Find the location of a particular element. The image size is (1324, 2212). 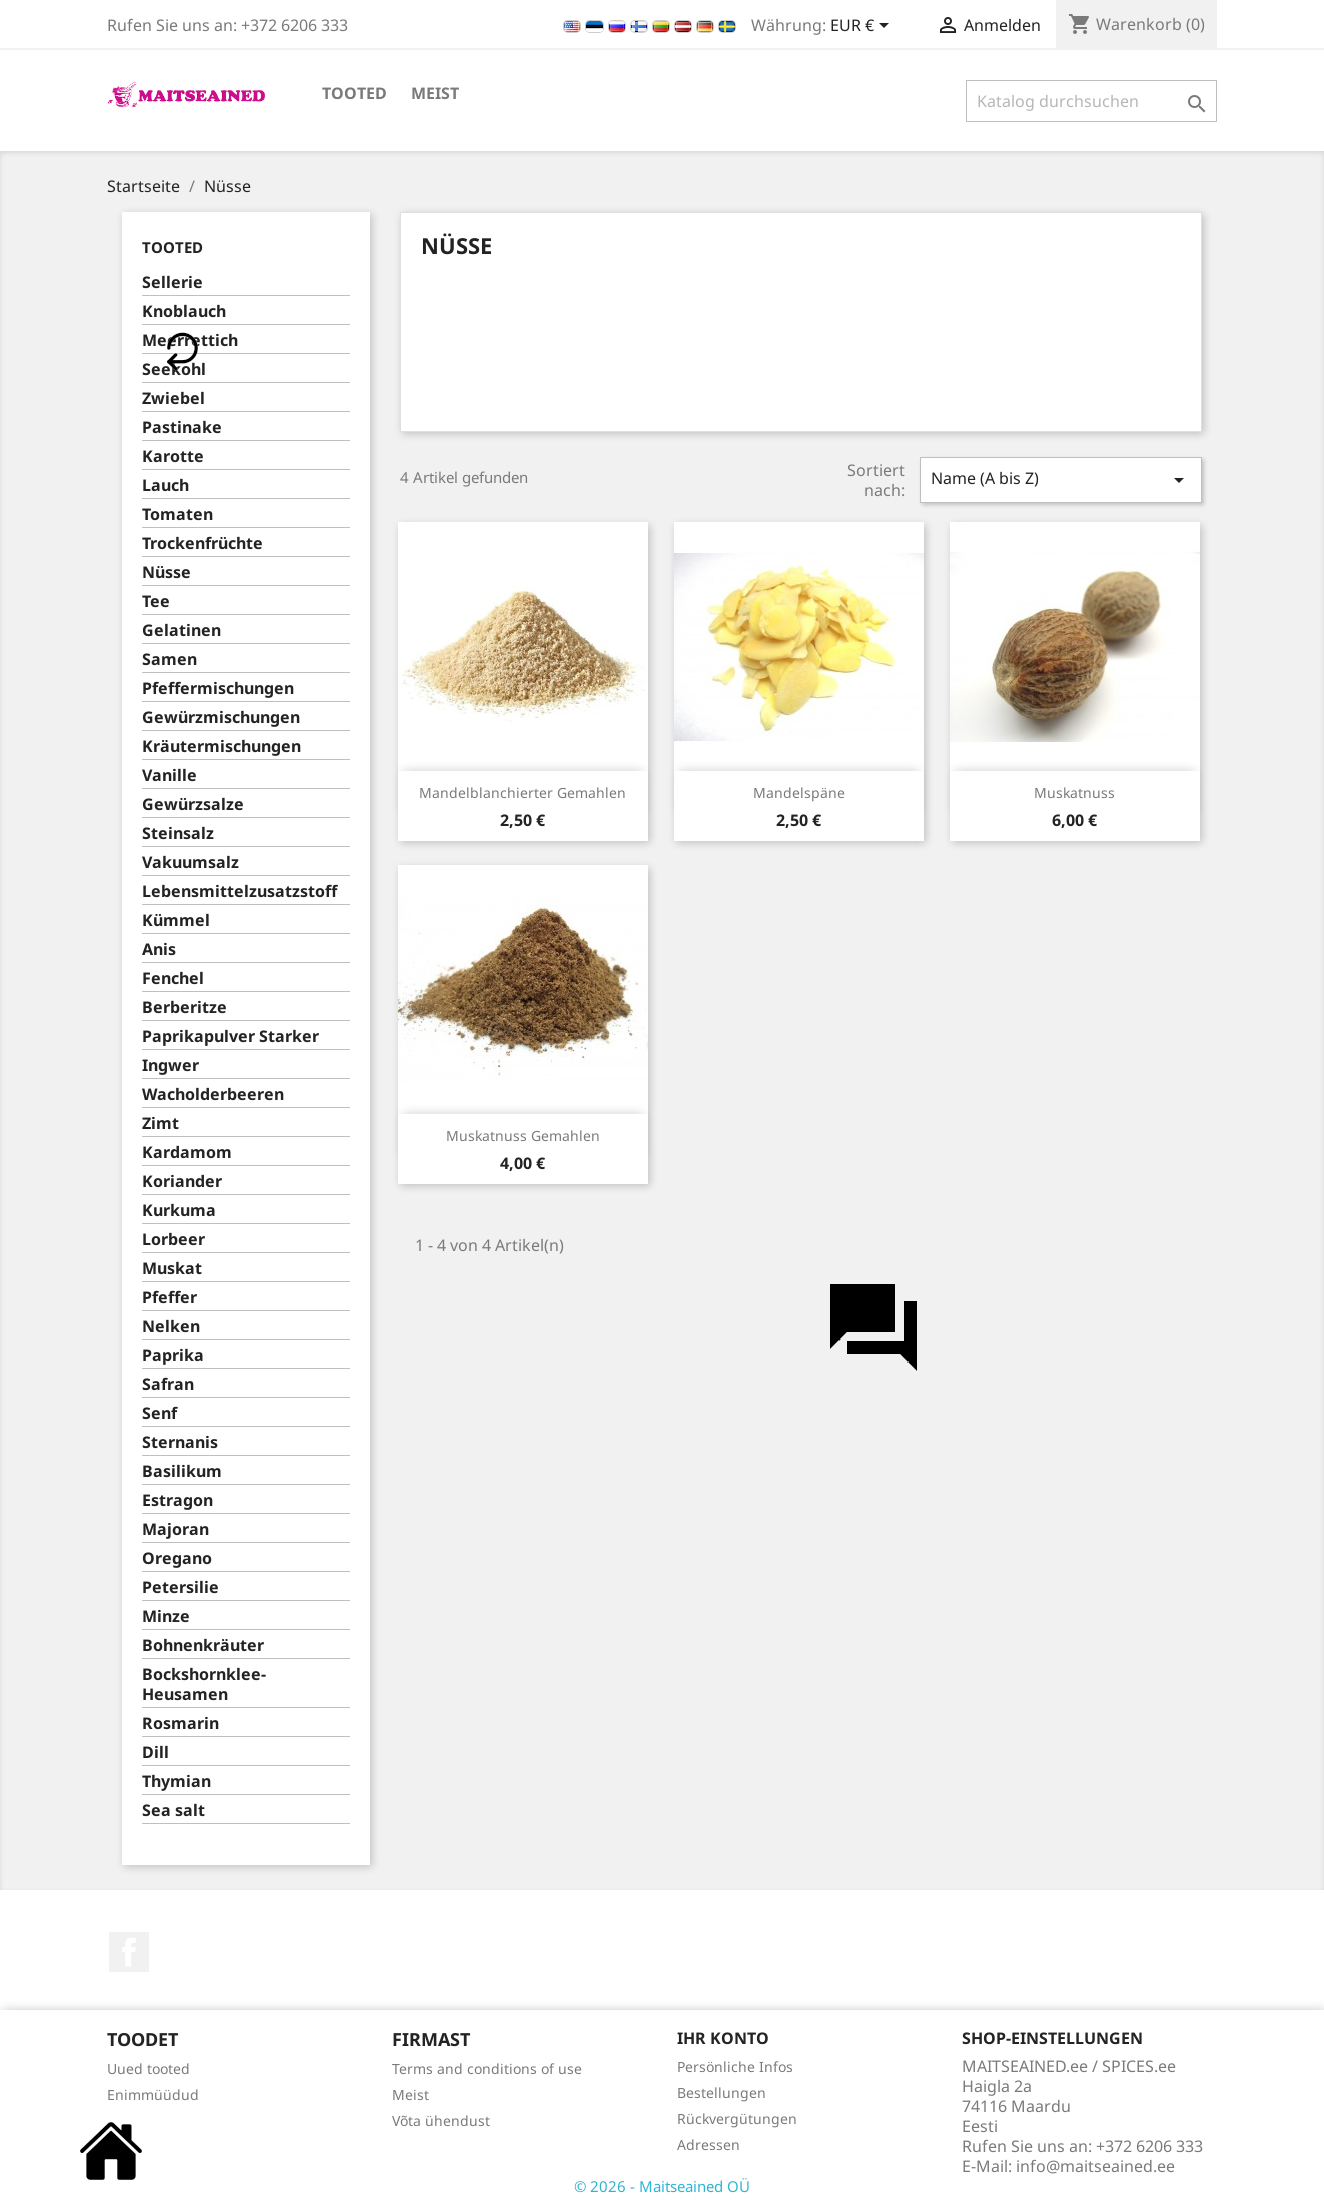

open chat or messaging is located at coordinates (873, 1327).